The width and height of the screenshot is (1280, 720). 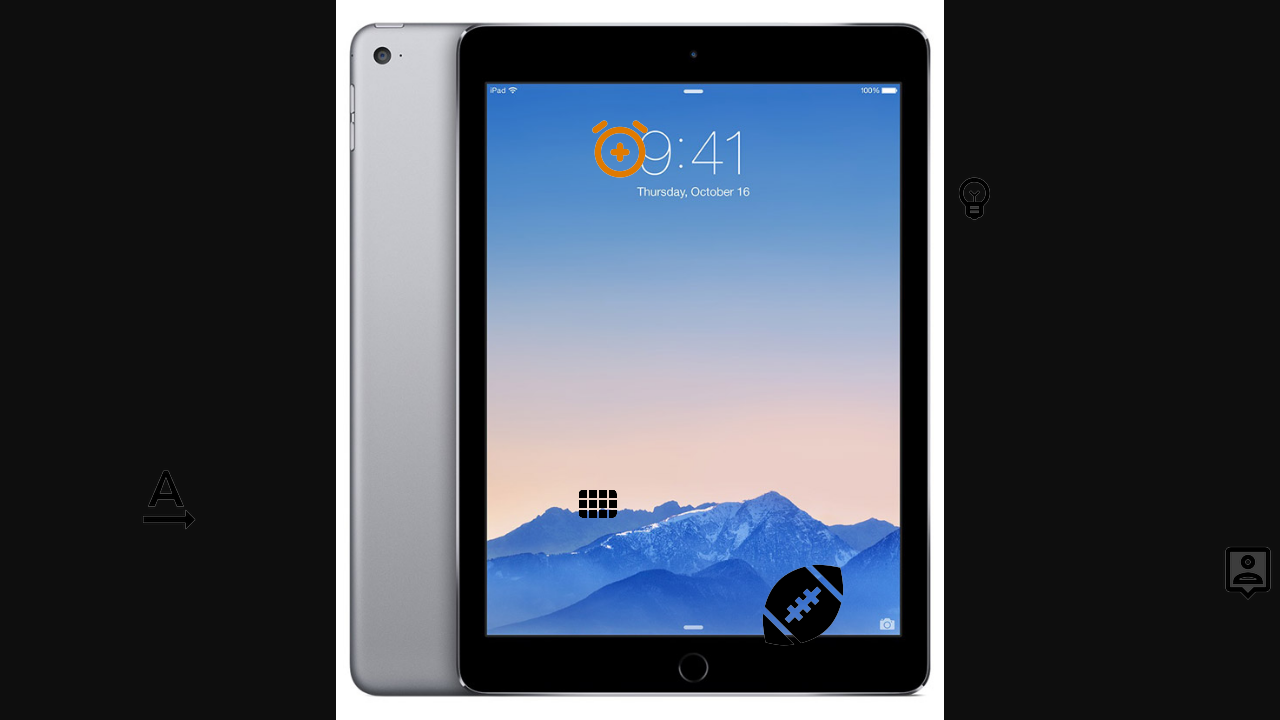 What do you see at coordinates (166, 500) in the screenshot?
I see `set text to horizontal orientation` at bounding box center [166, 500].